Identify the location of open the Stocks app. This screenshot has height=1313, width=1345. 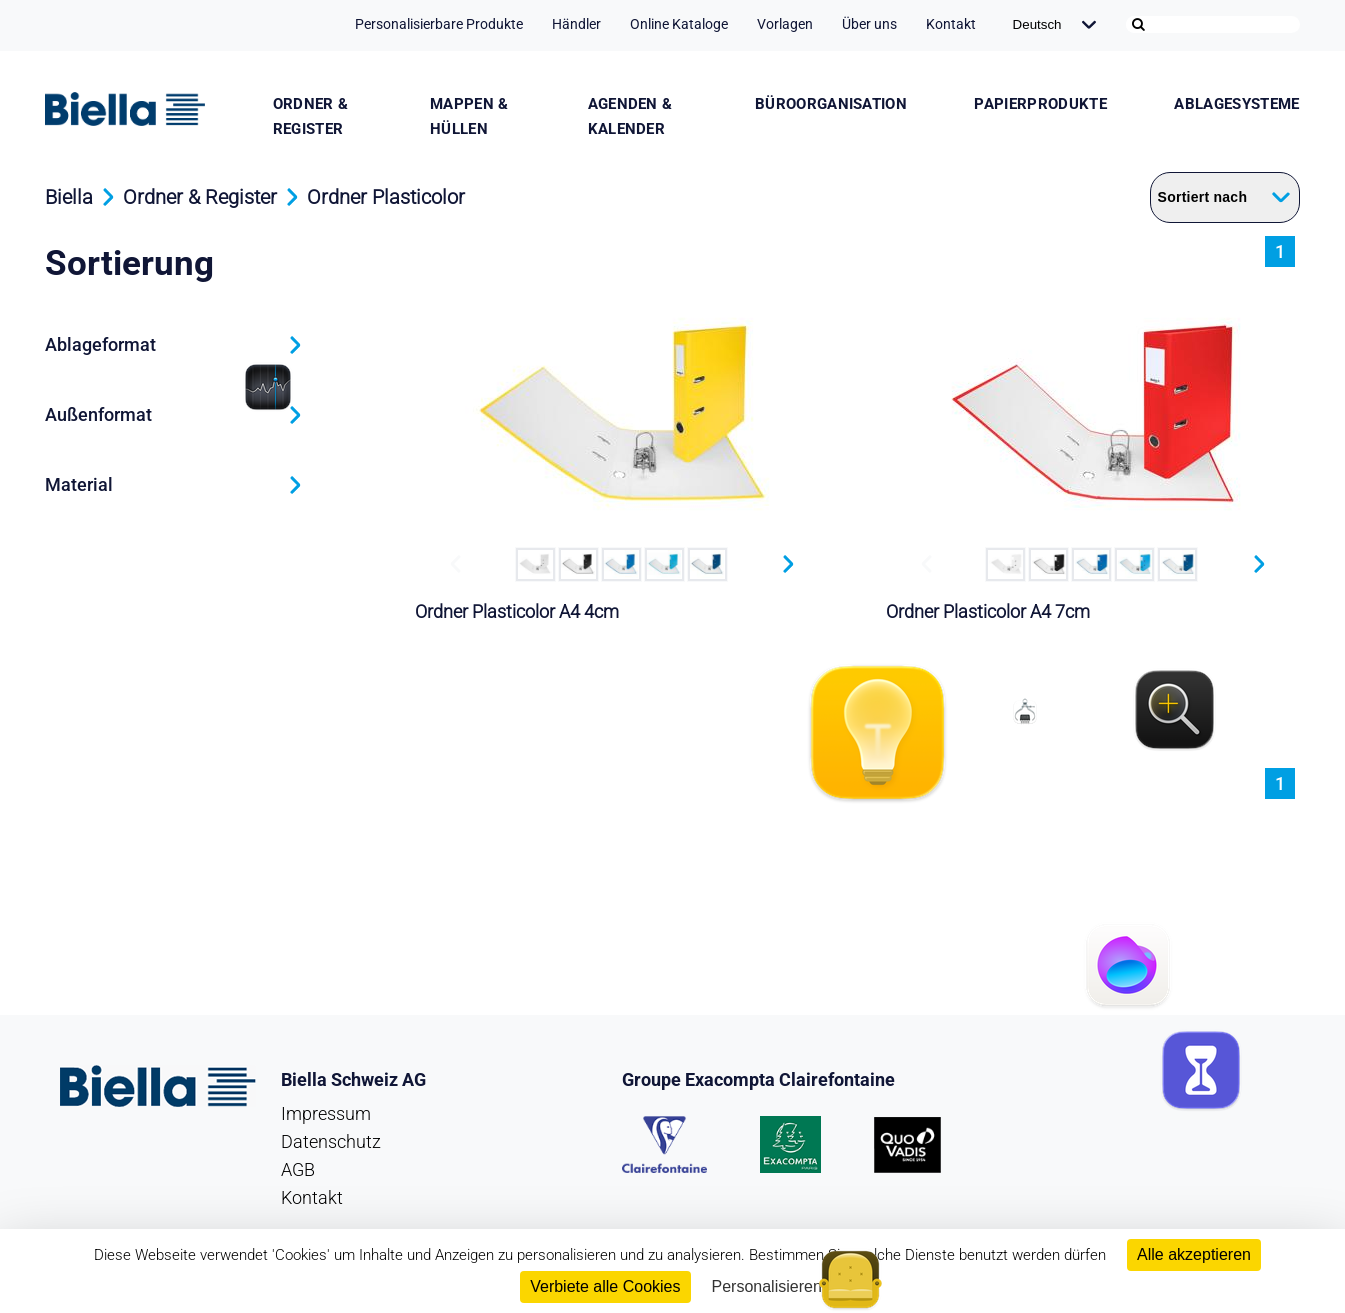
(268, 387).